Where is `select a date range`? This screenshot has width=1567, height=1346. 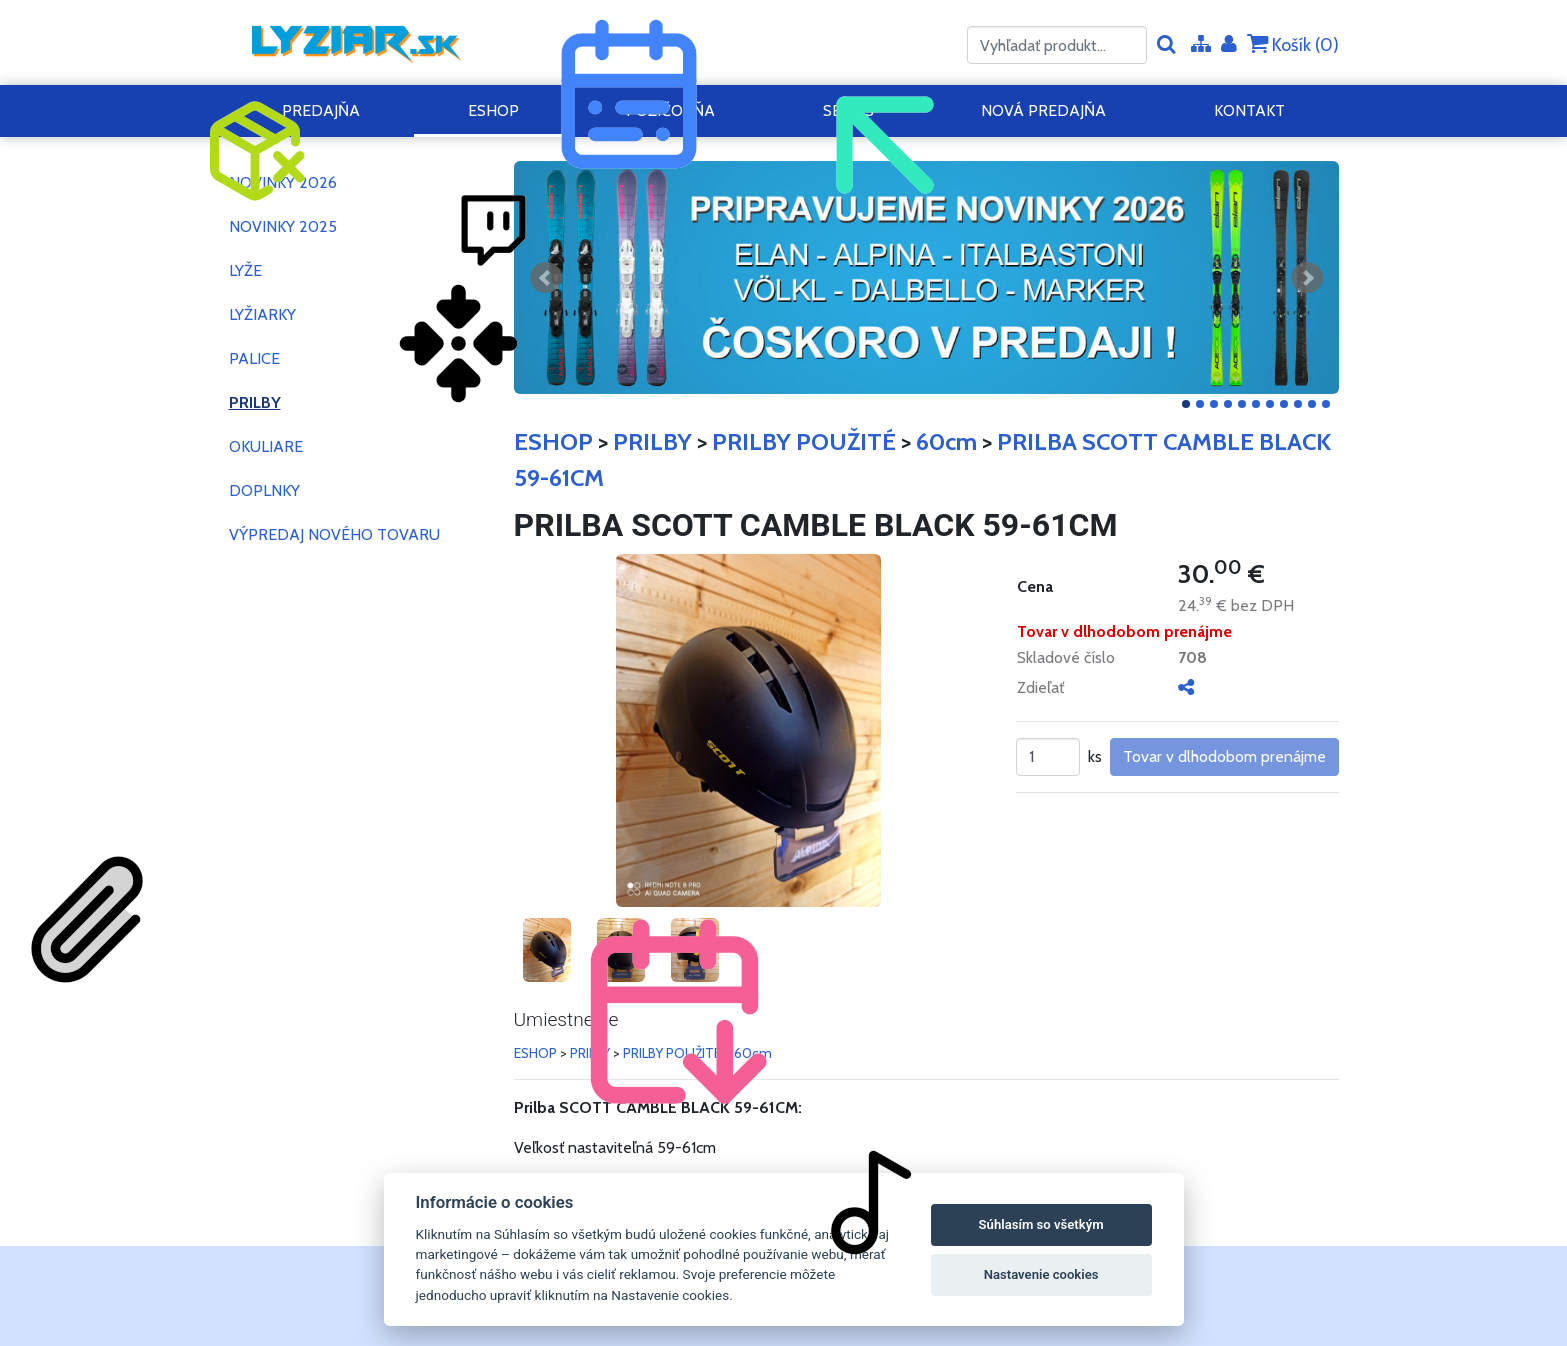 select a date range is located at coordinates (629, 94).